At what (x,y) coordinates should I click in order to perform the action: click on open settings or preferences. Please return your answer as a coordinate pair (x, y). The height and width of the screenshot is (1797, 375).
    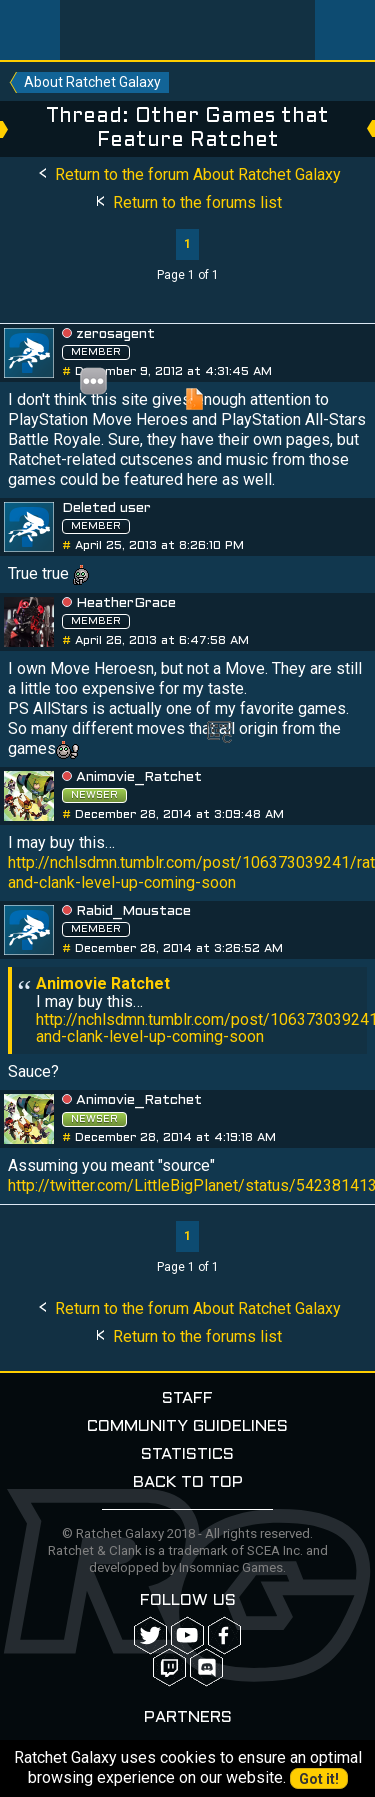
    Looking at the image, I should click on (93, 381).